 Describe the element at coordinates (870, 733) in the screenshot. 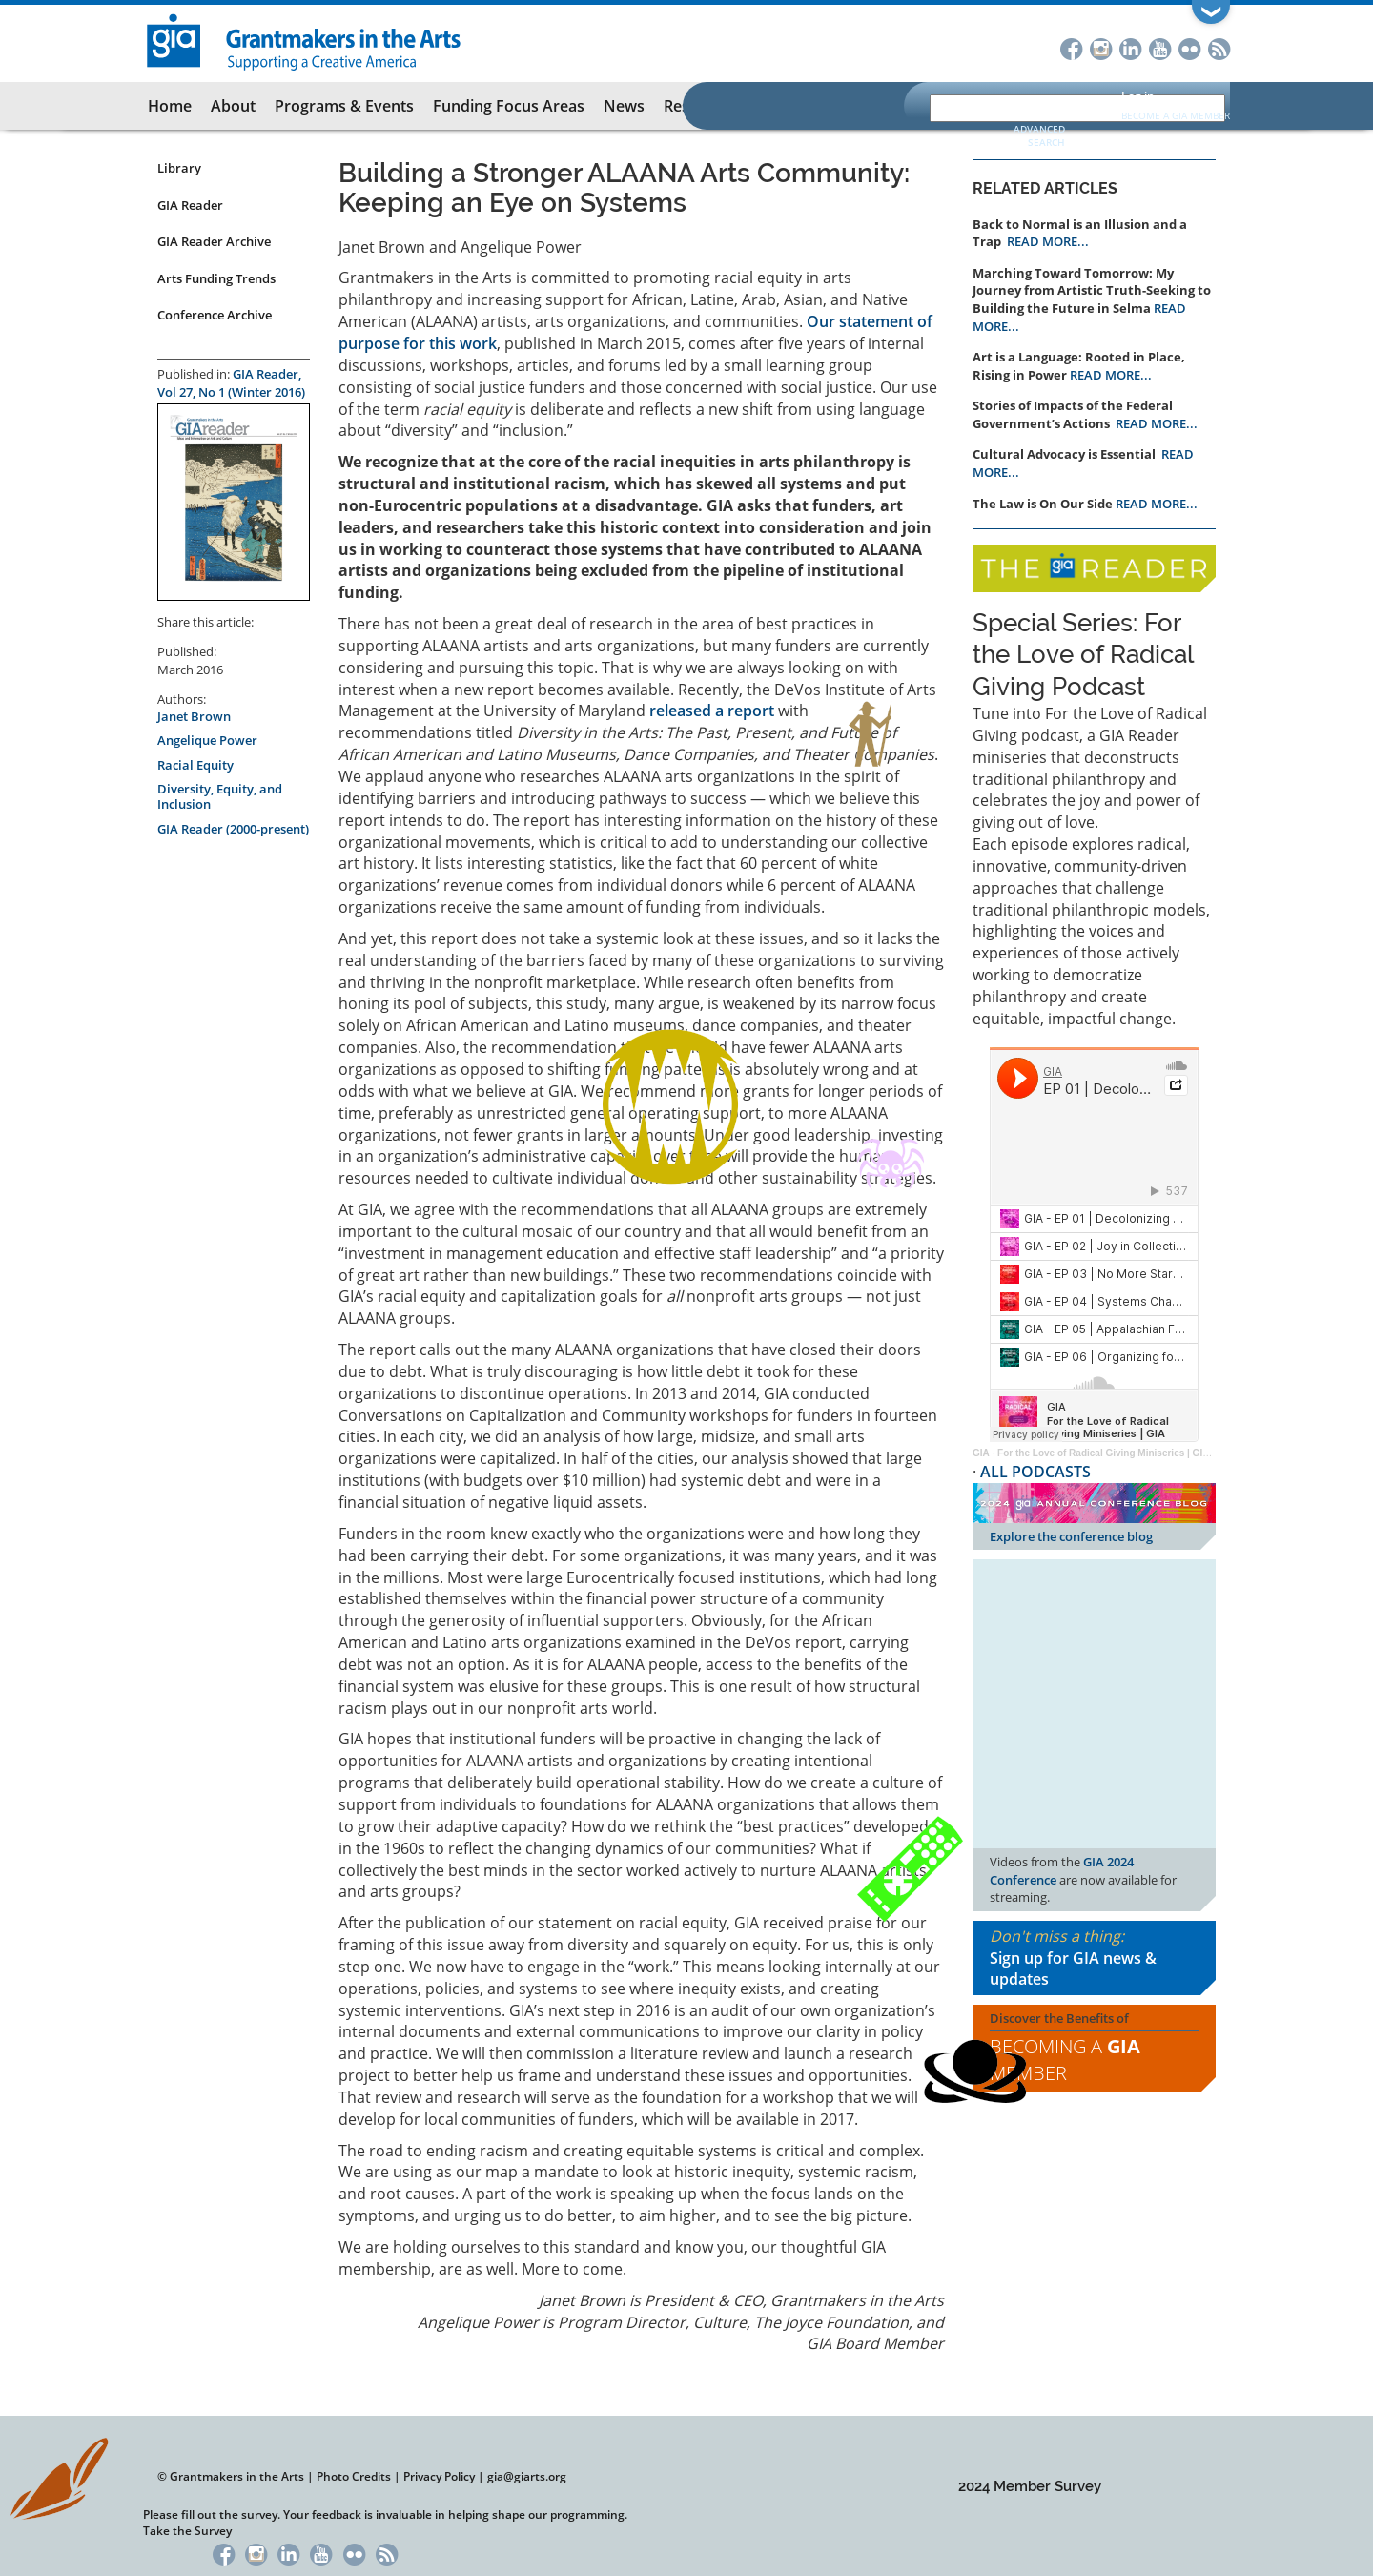

I see `select pikeman unit in strategy game` at that location.